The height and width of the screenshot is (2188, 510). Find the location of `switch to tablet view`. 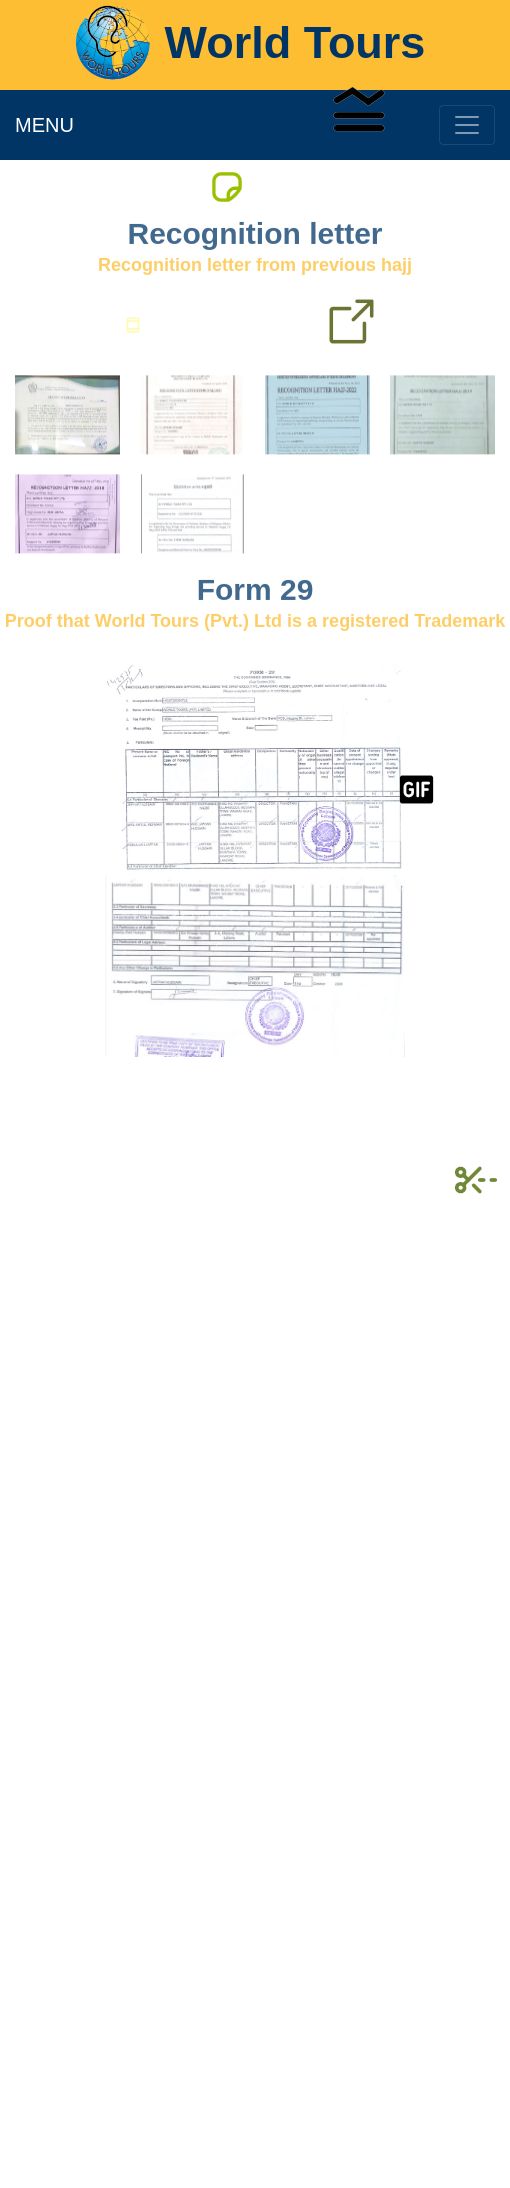

switch to tablet view is located at coordinates (133, 325).